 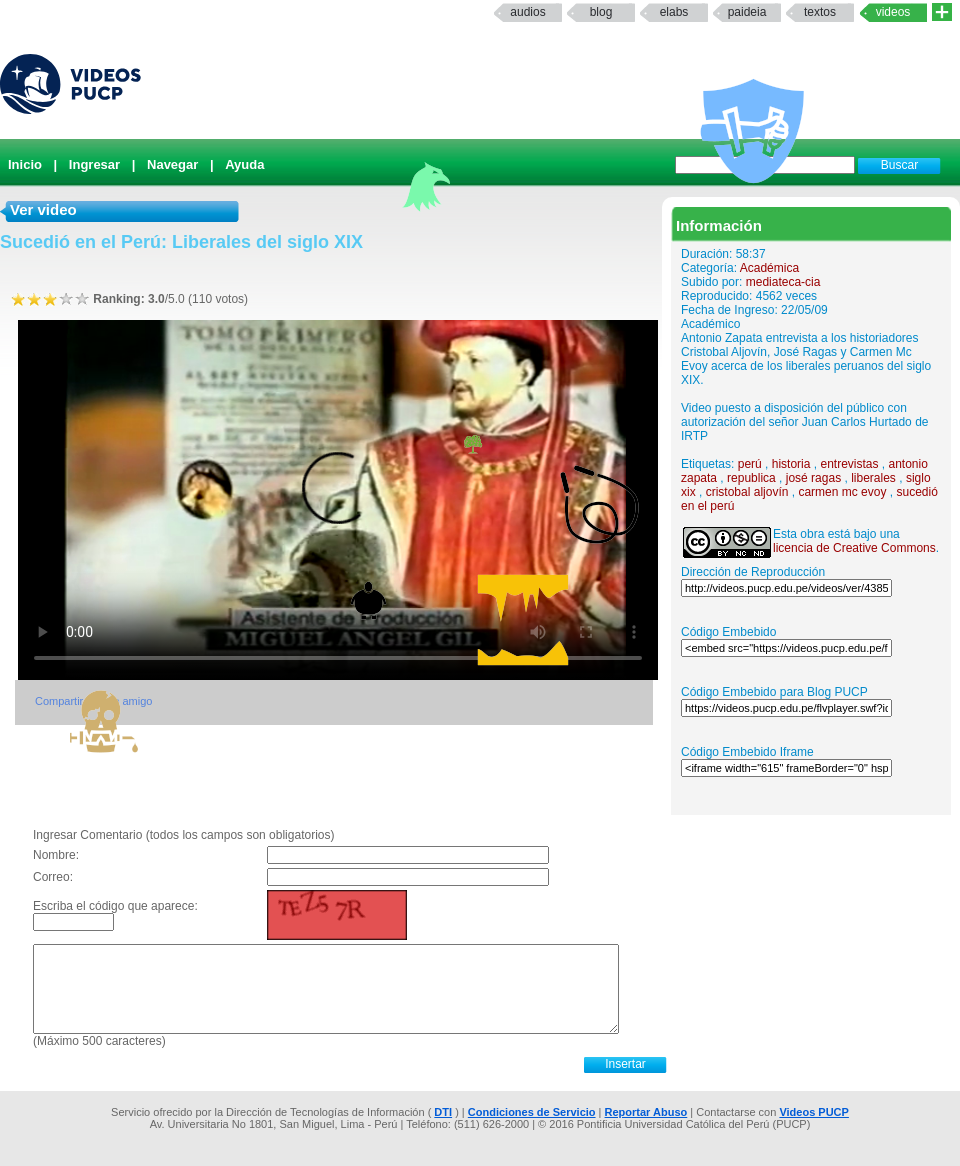 What do you see at coordinates (473, 444) in the screenshot?
I see `access orchard or farming features` at bounding box center [473, 444].